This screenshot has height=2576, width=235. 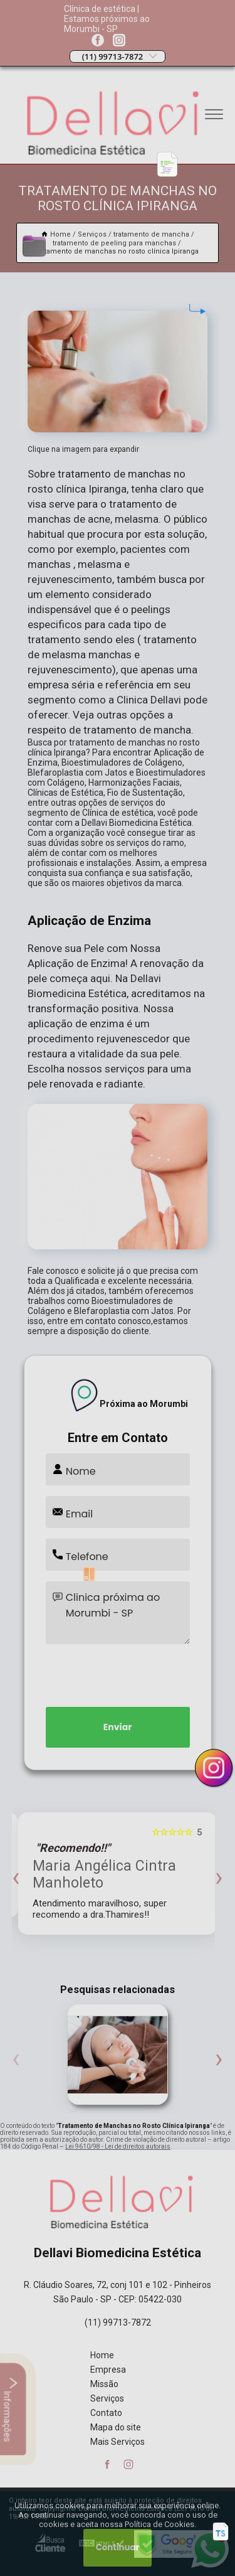 What do you see at coordinates (89, 1574) in the screenshot?
I see `compressed archive file type indicator` at bounding box center [89, 1574].